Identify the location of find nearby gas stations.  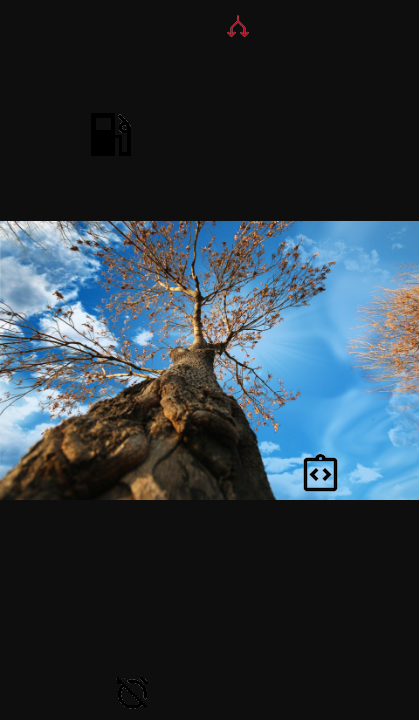
(110, 134).